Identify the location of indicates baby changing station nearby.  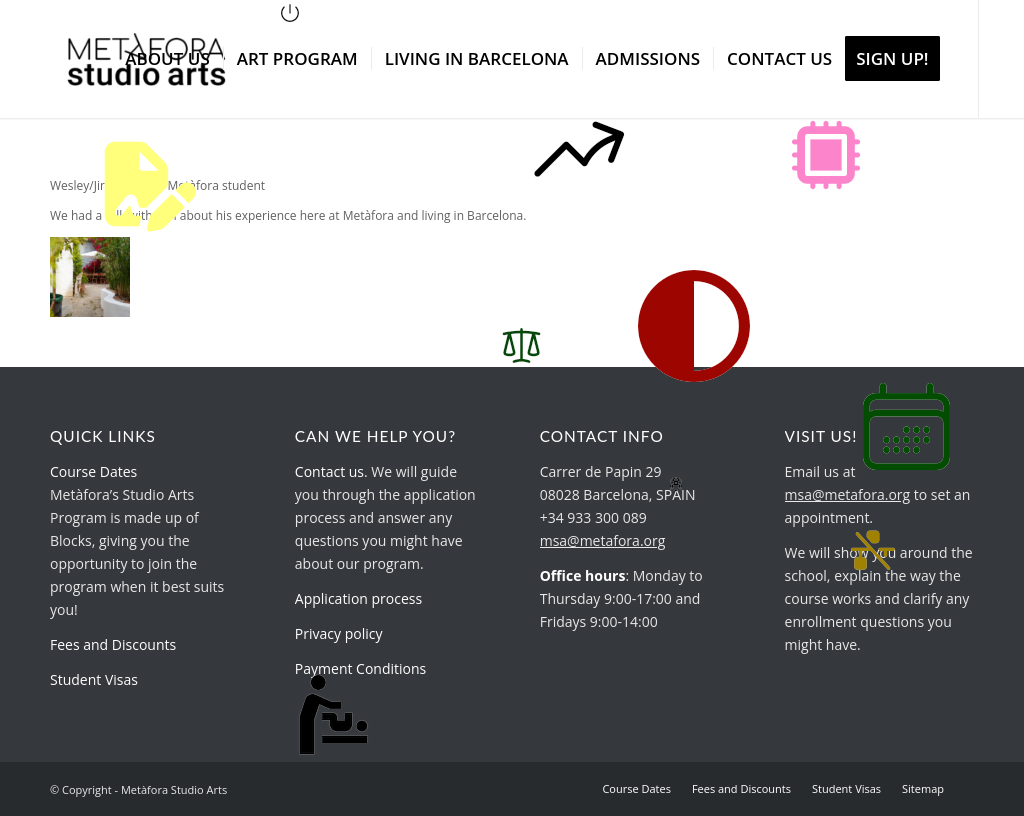
(333, 716).